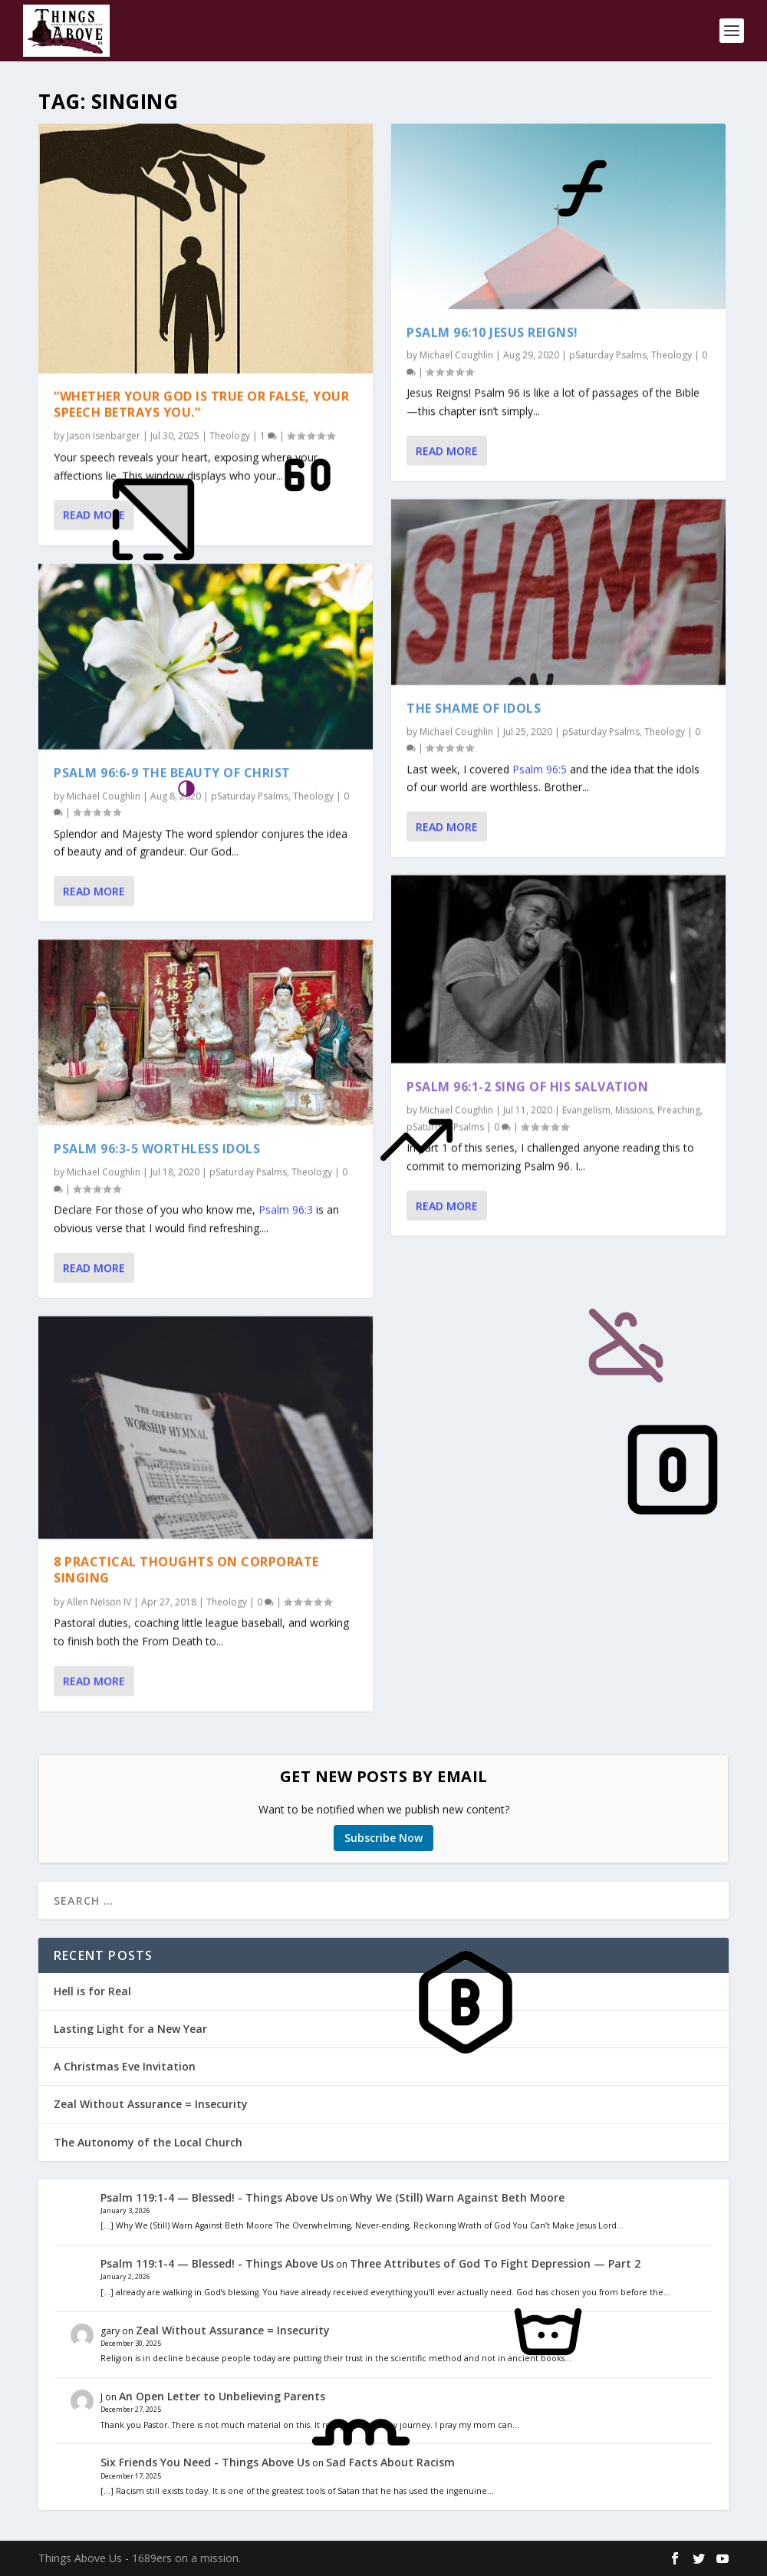 The height and width of the screenshot is (2576, 767). I want to click on indicates a "B" tier or category designation, so click(466, 2002).